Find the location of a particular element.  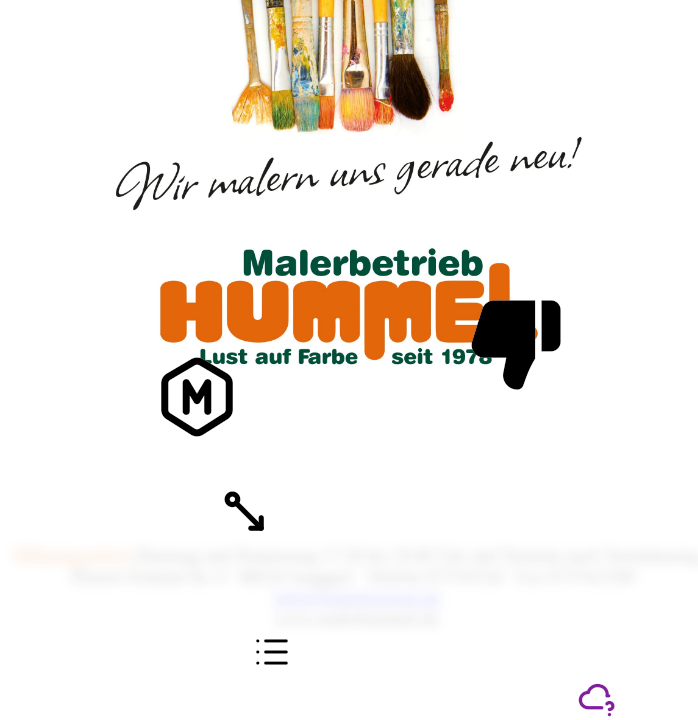

cloud storage help or support is located at coordinates (597, 697).